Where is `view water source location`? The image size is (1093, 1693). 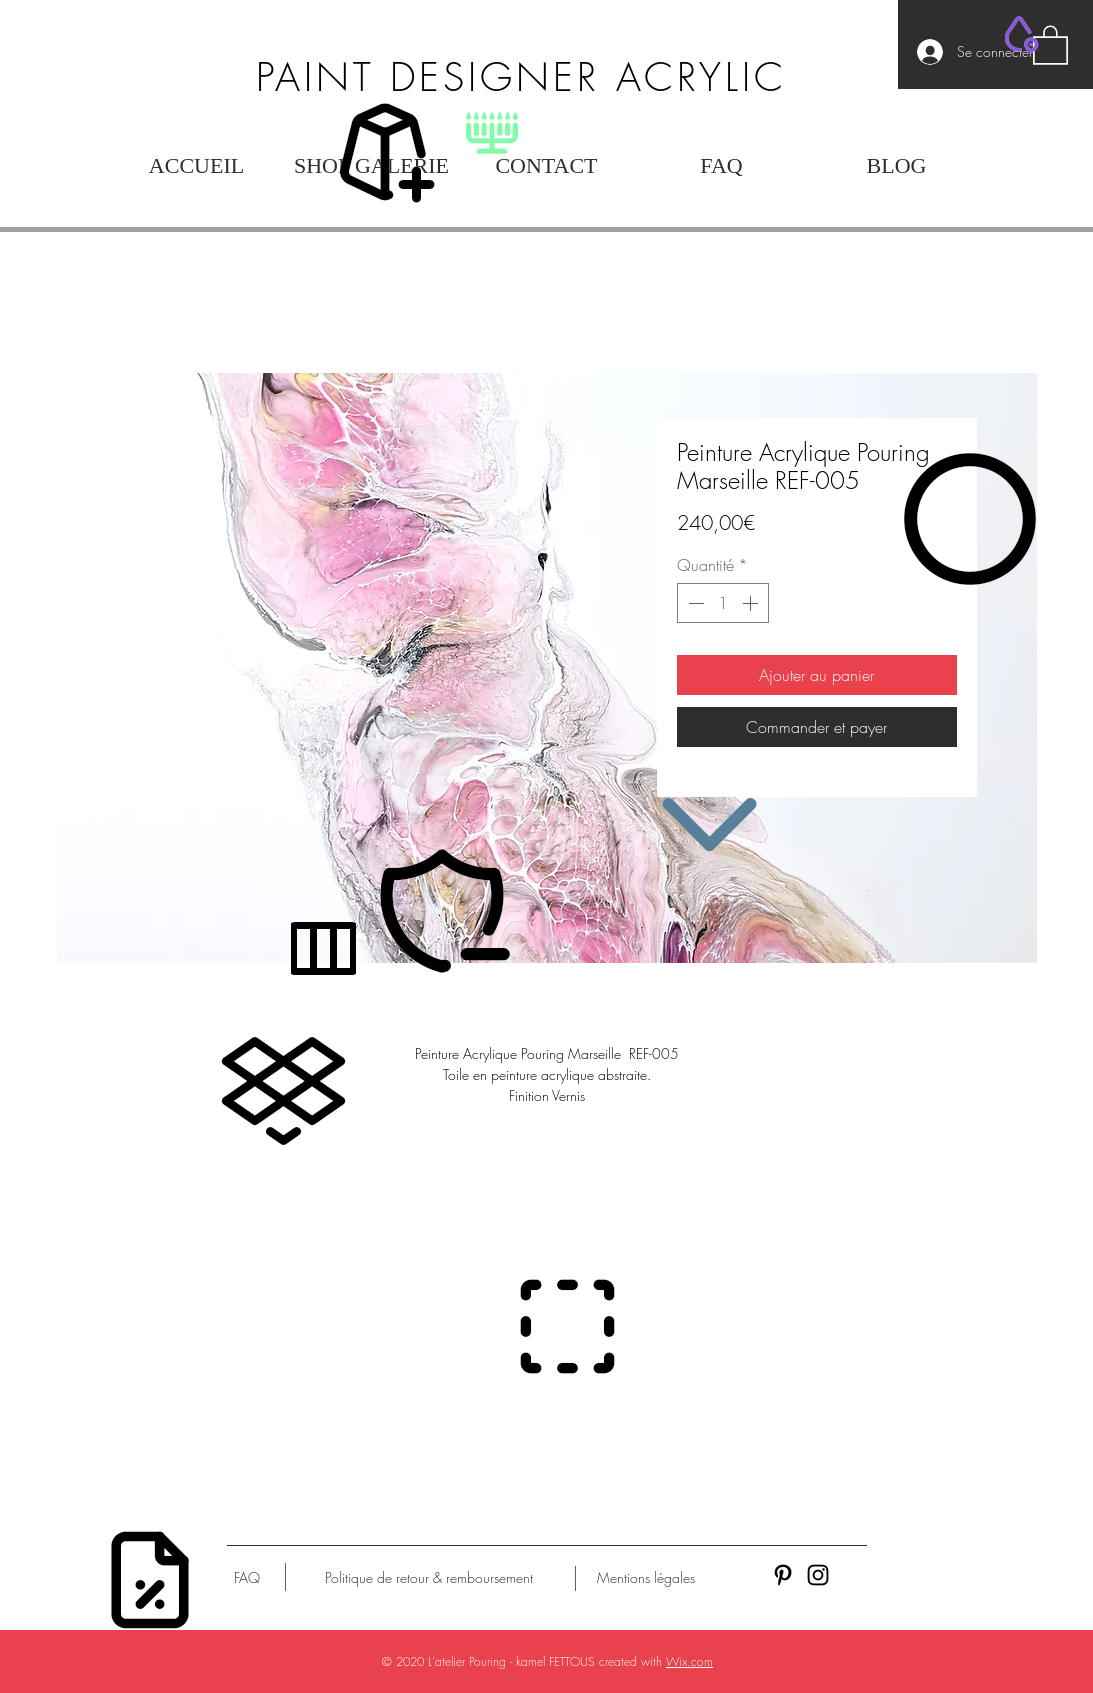 view water source location is located at coordinates (1019, 34).